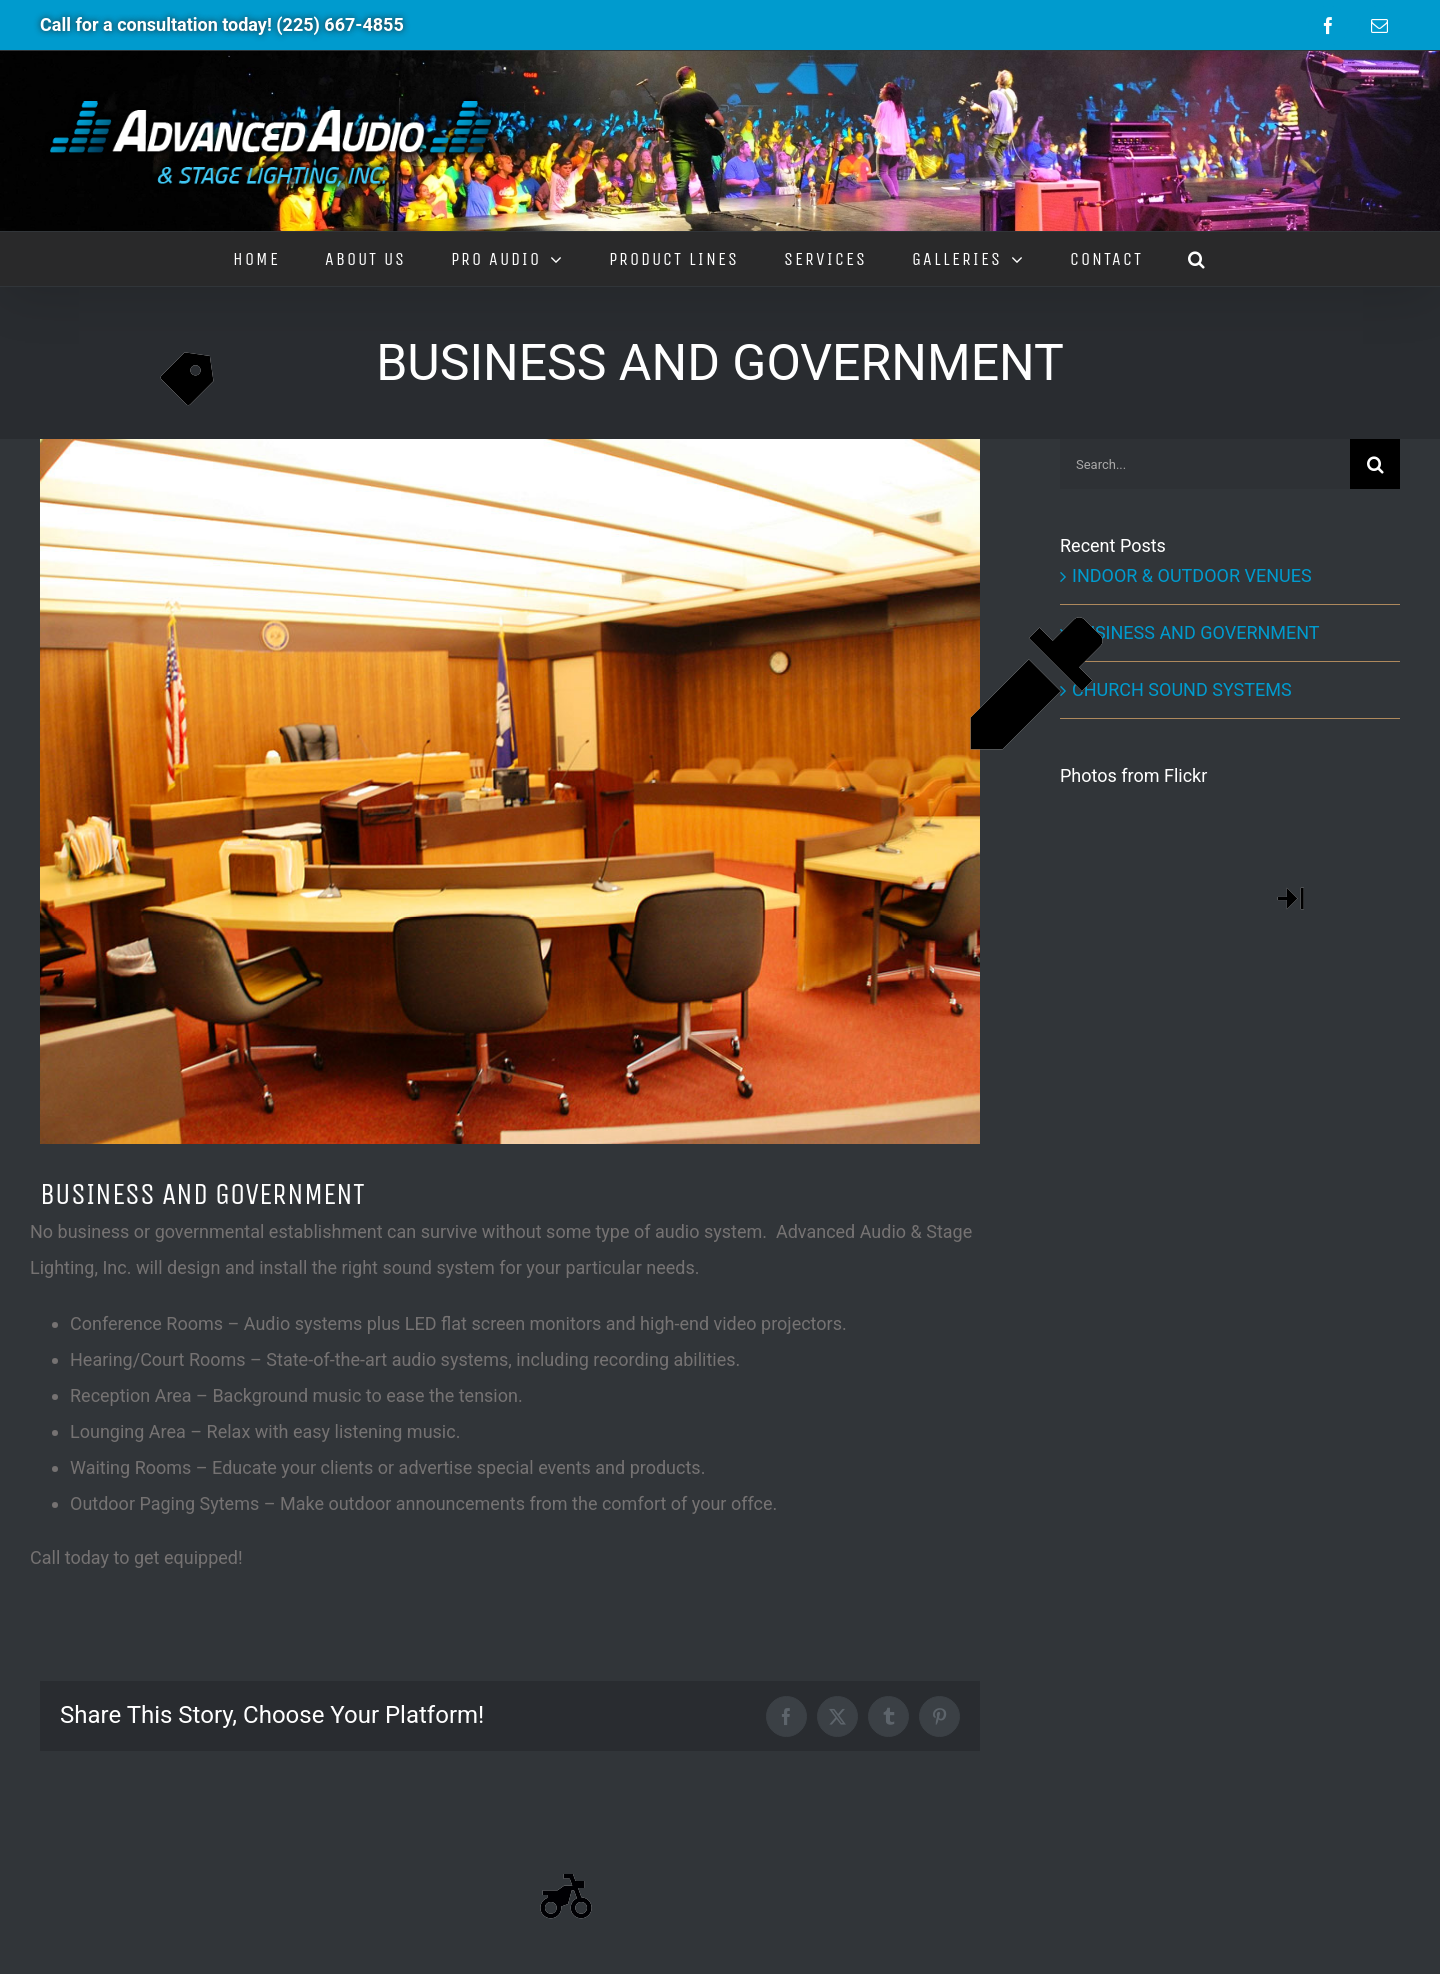 This screenshot has width=1440, height=1974. Describe the element at coordinates (1291, 898) in the screenshot. I see `collapse panel to the right` at that location.